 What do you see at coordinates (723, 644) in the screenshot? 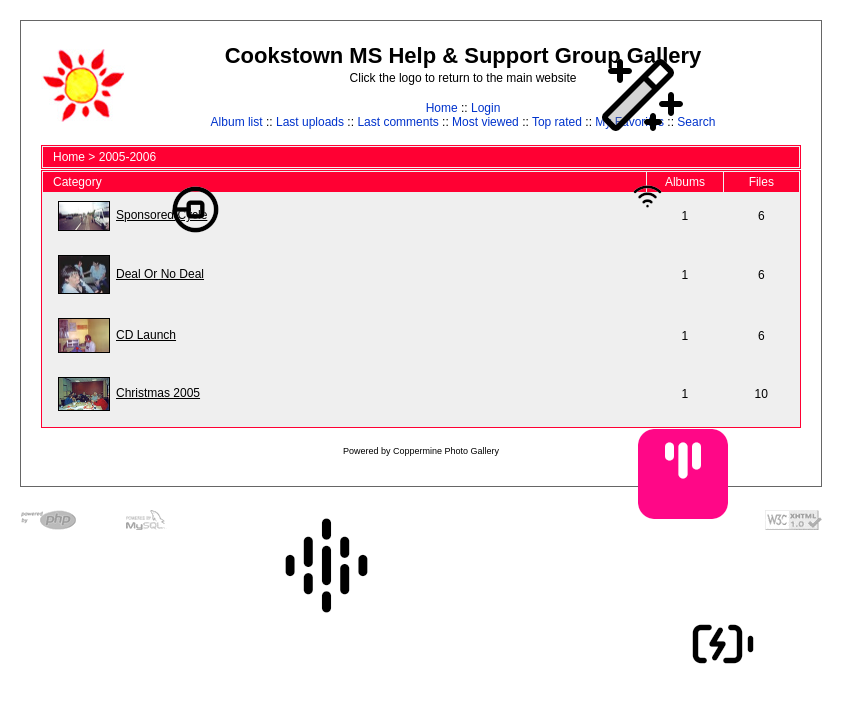
I see `indicates device is currently charging` at bounding box center [723, 644].